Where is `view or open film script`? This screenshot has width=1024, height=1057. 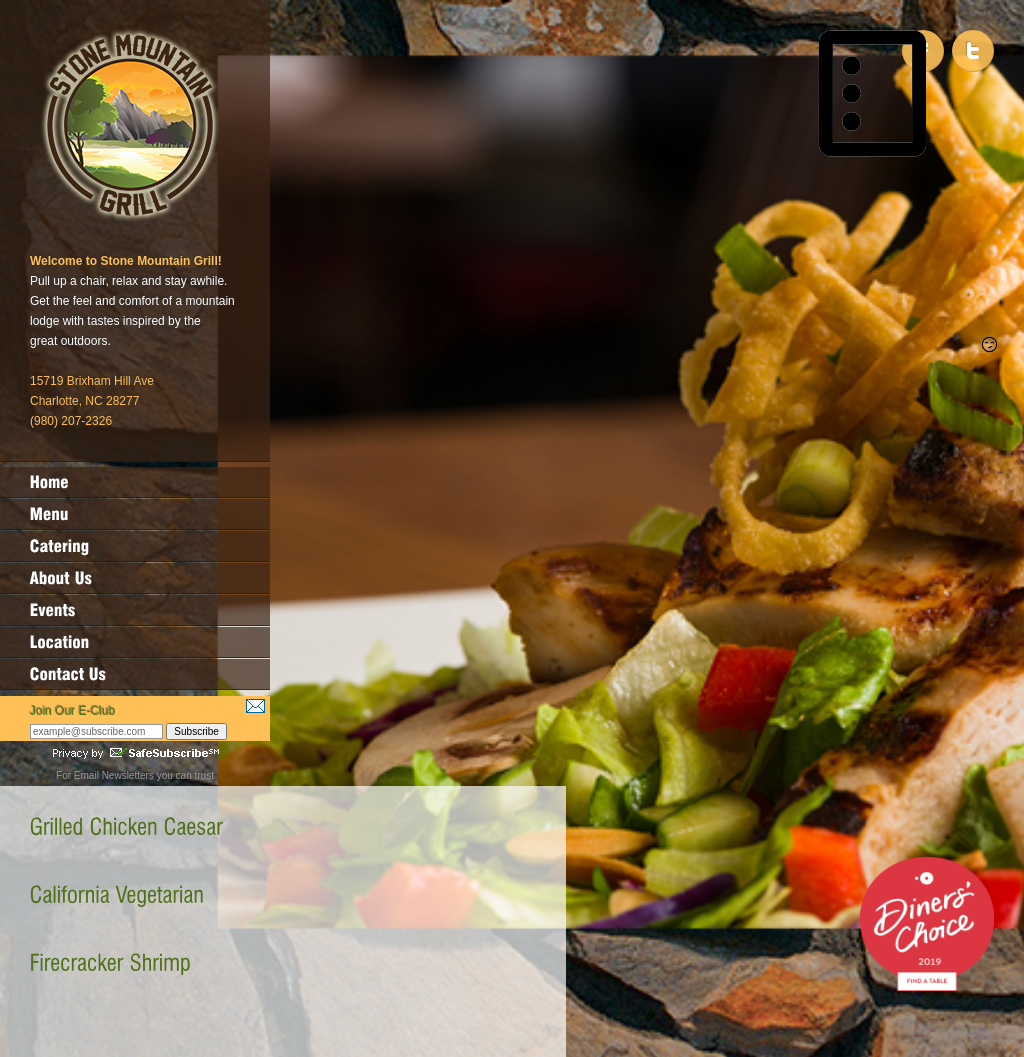 view or open film script is located at coordinates (872, 93).